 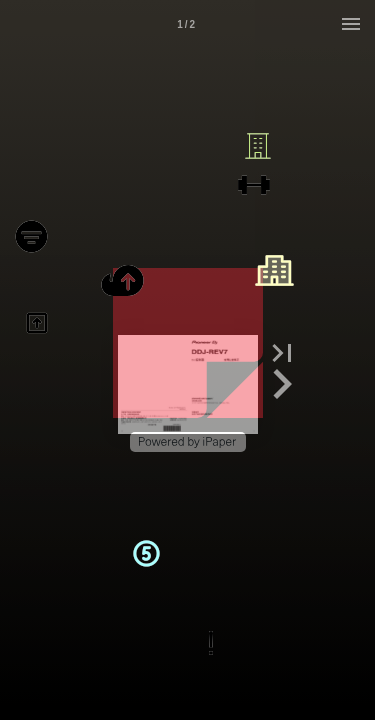 What do you see at coordinates (146, 553) in the screenshot?
I see `indicates step five in a numbered sequence` at bounding box center [146, 553].